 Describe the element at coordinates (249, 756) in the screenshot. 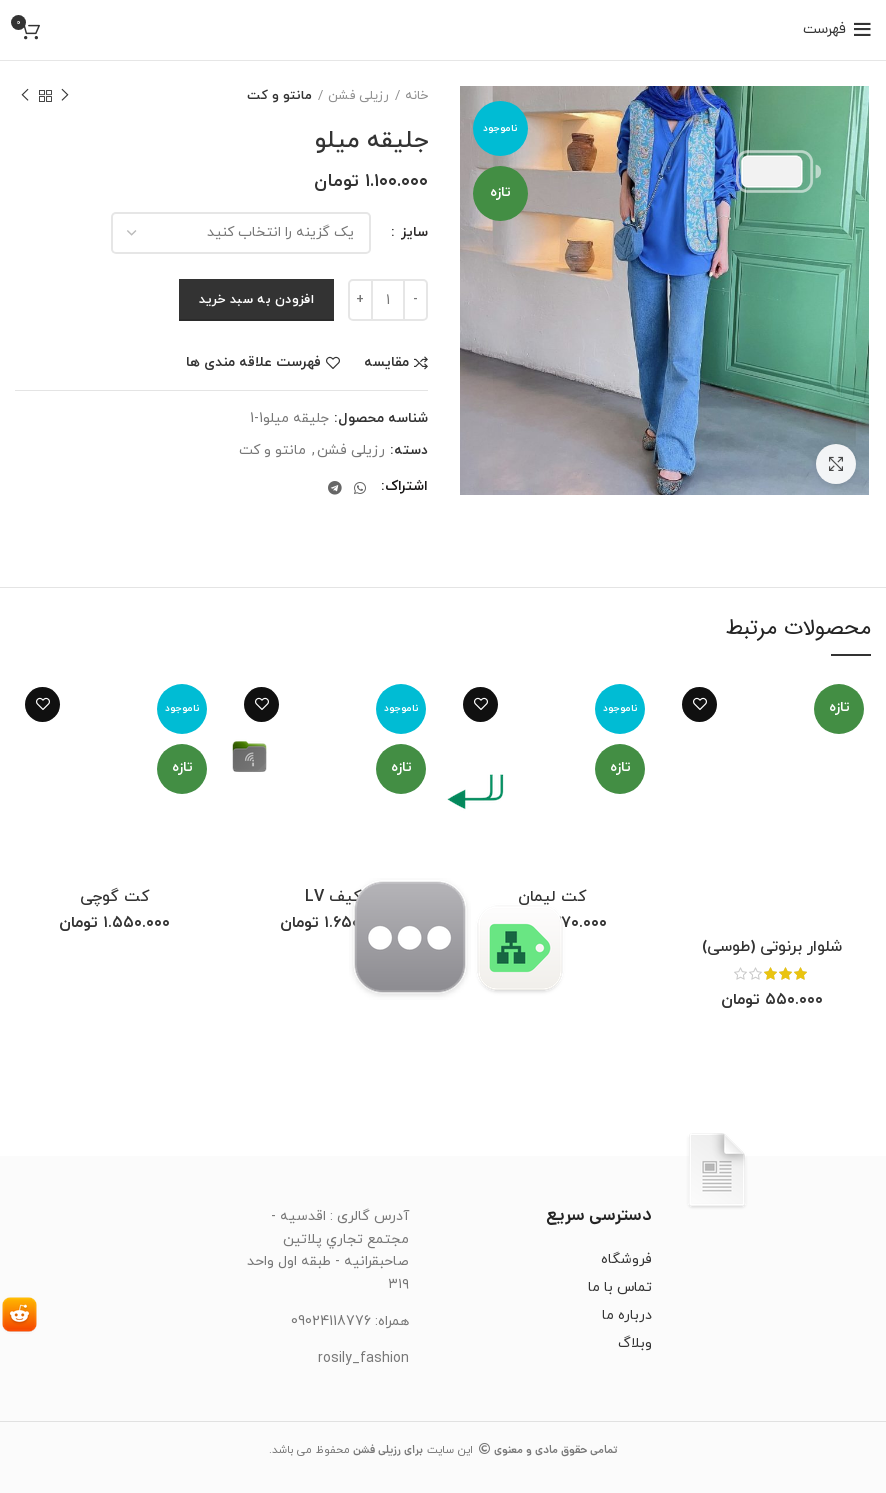

I see `open insync cloud sync folder` at that location.